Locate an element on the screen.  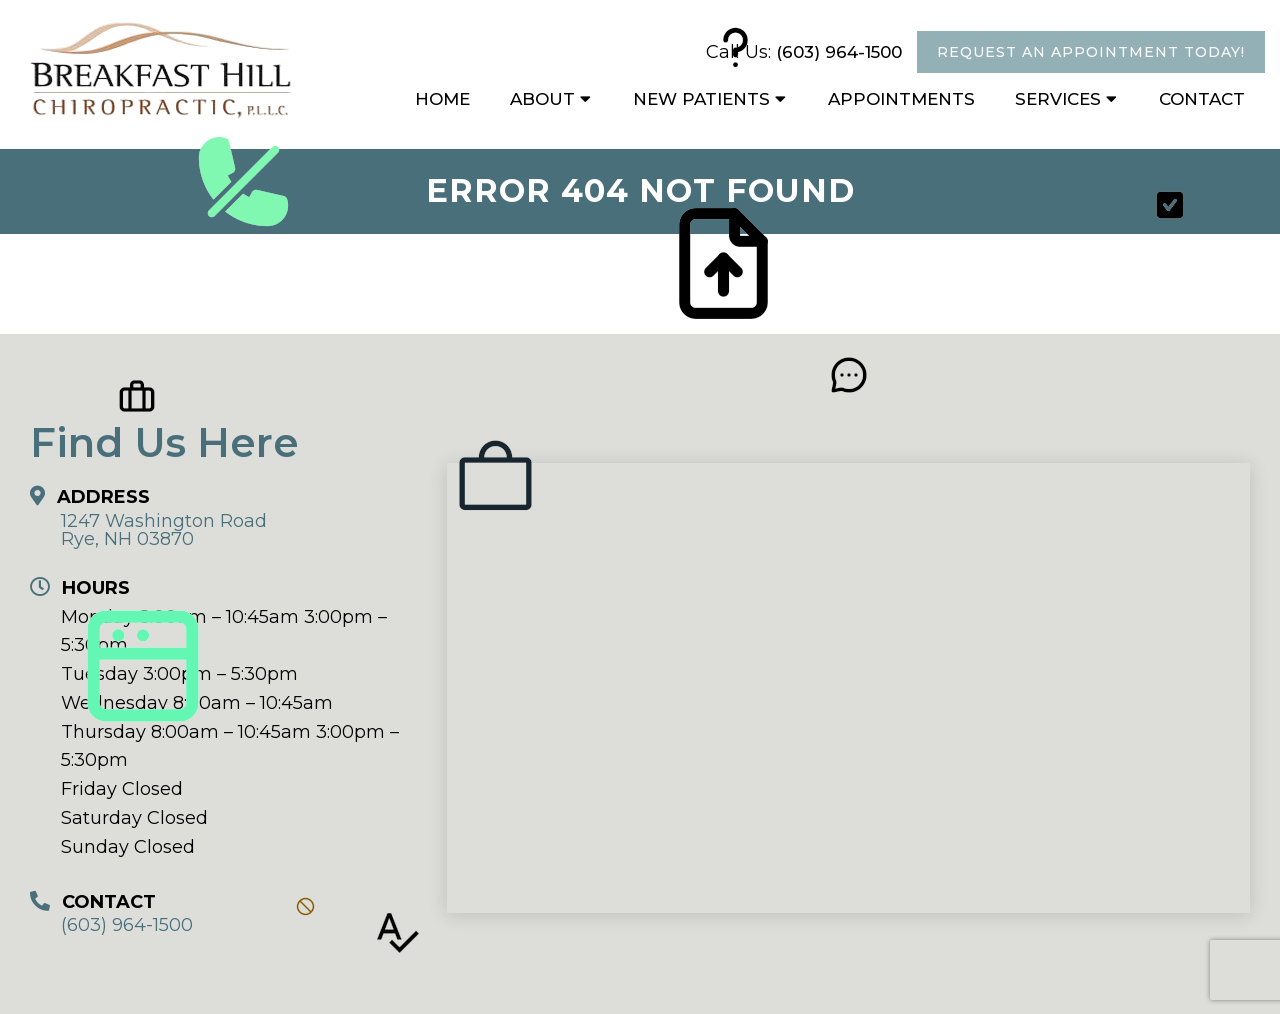
open chat or messaging is located at coordinates (849, 375).